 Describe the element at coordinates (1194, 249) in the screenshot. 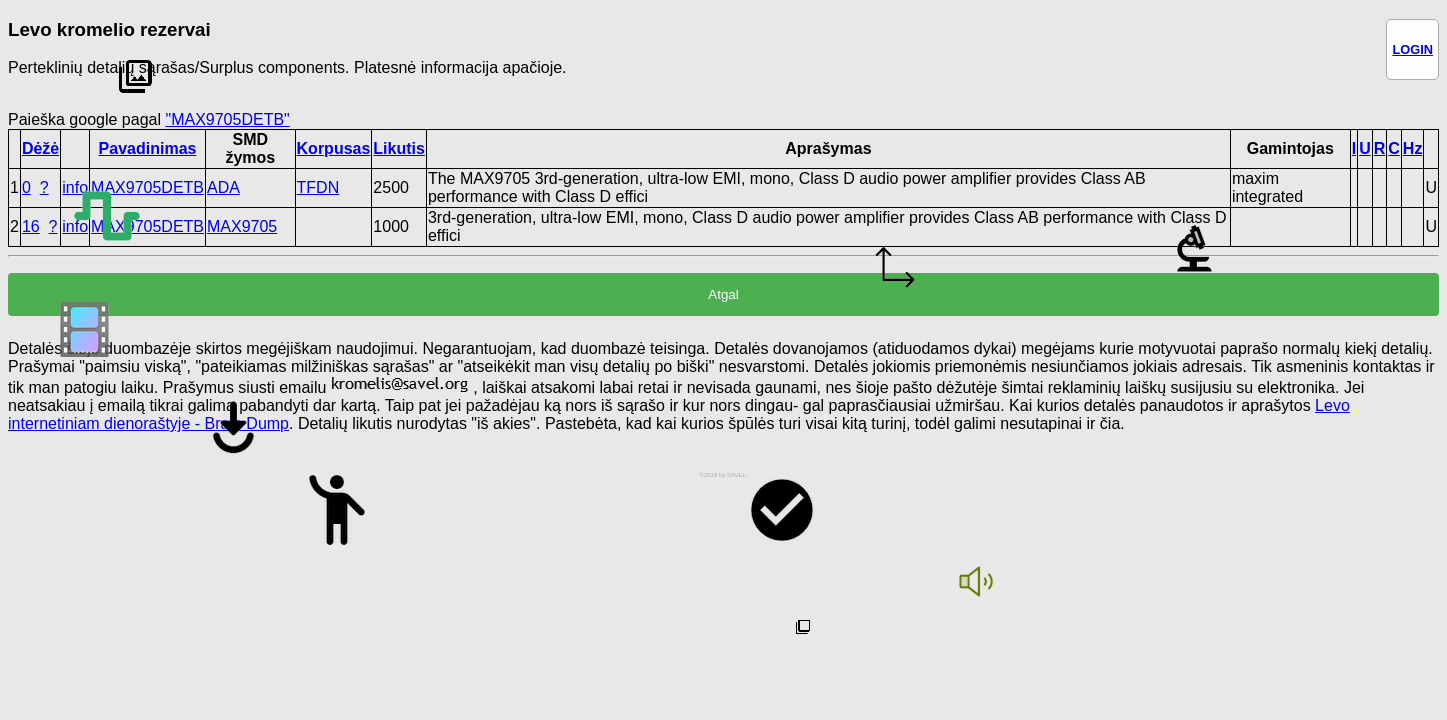

I see `access science or laboratory features` at that location.